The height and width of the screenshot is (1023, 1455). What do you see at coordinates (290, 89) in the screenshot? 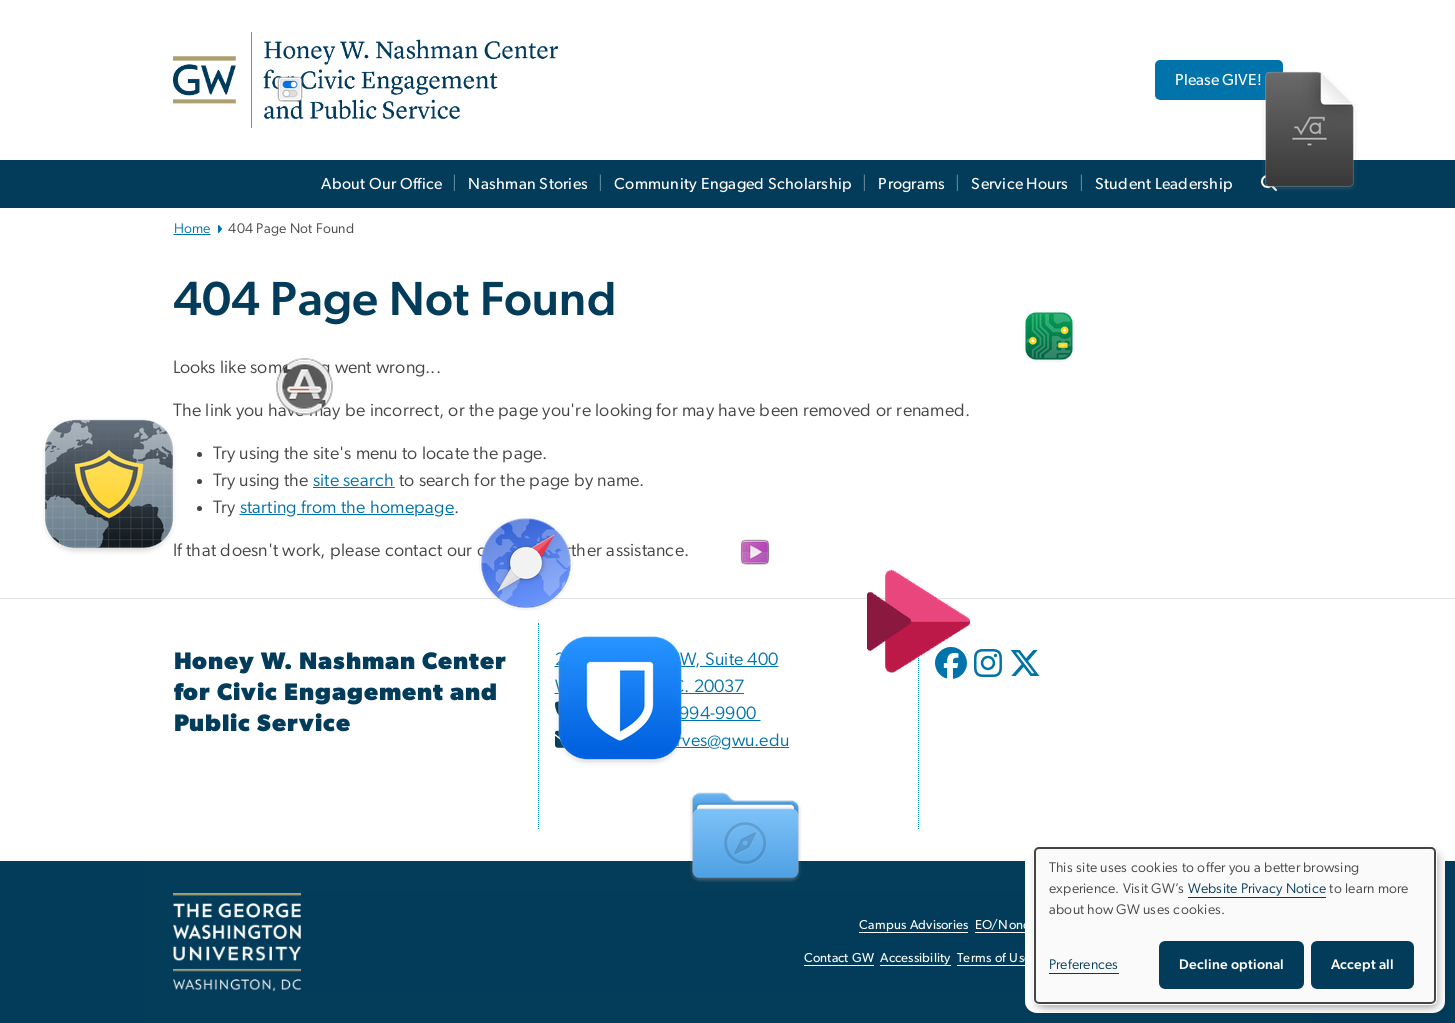
I see `open system tweaks or customization settings` at bounding box center [290, 89].